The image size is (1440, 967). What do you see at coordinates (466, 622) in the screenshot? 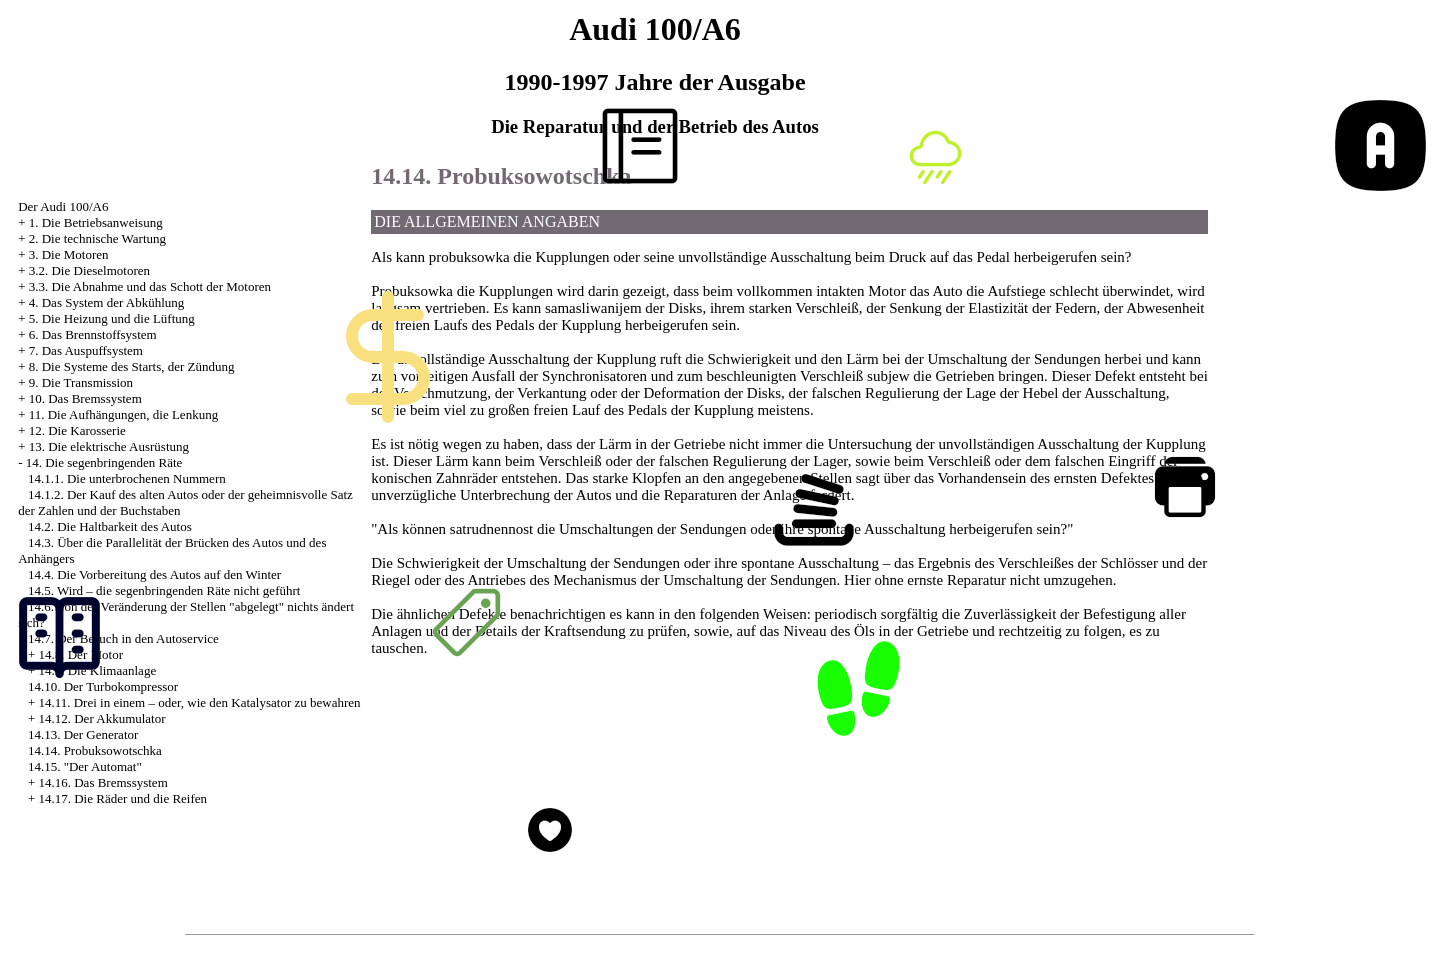
I see `add a tag or label to an item` at bounding box center [466, 622].